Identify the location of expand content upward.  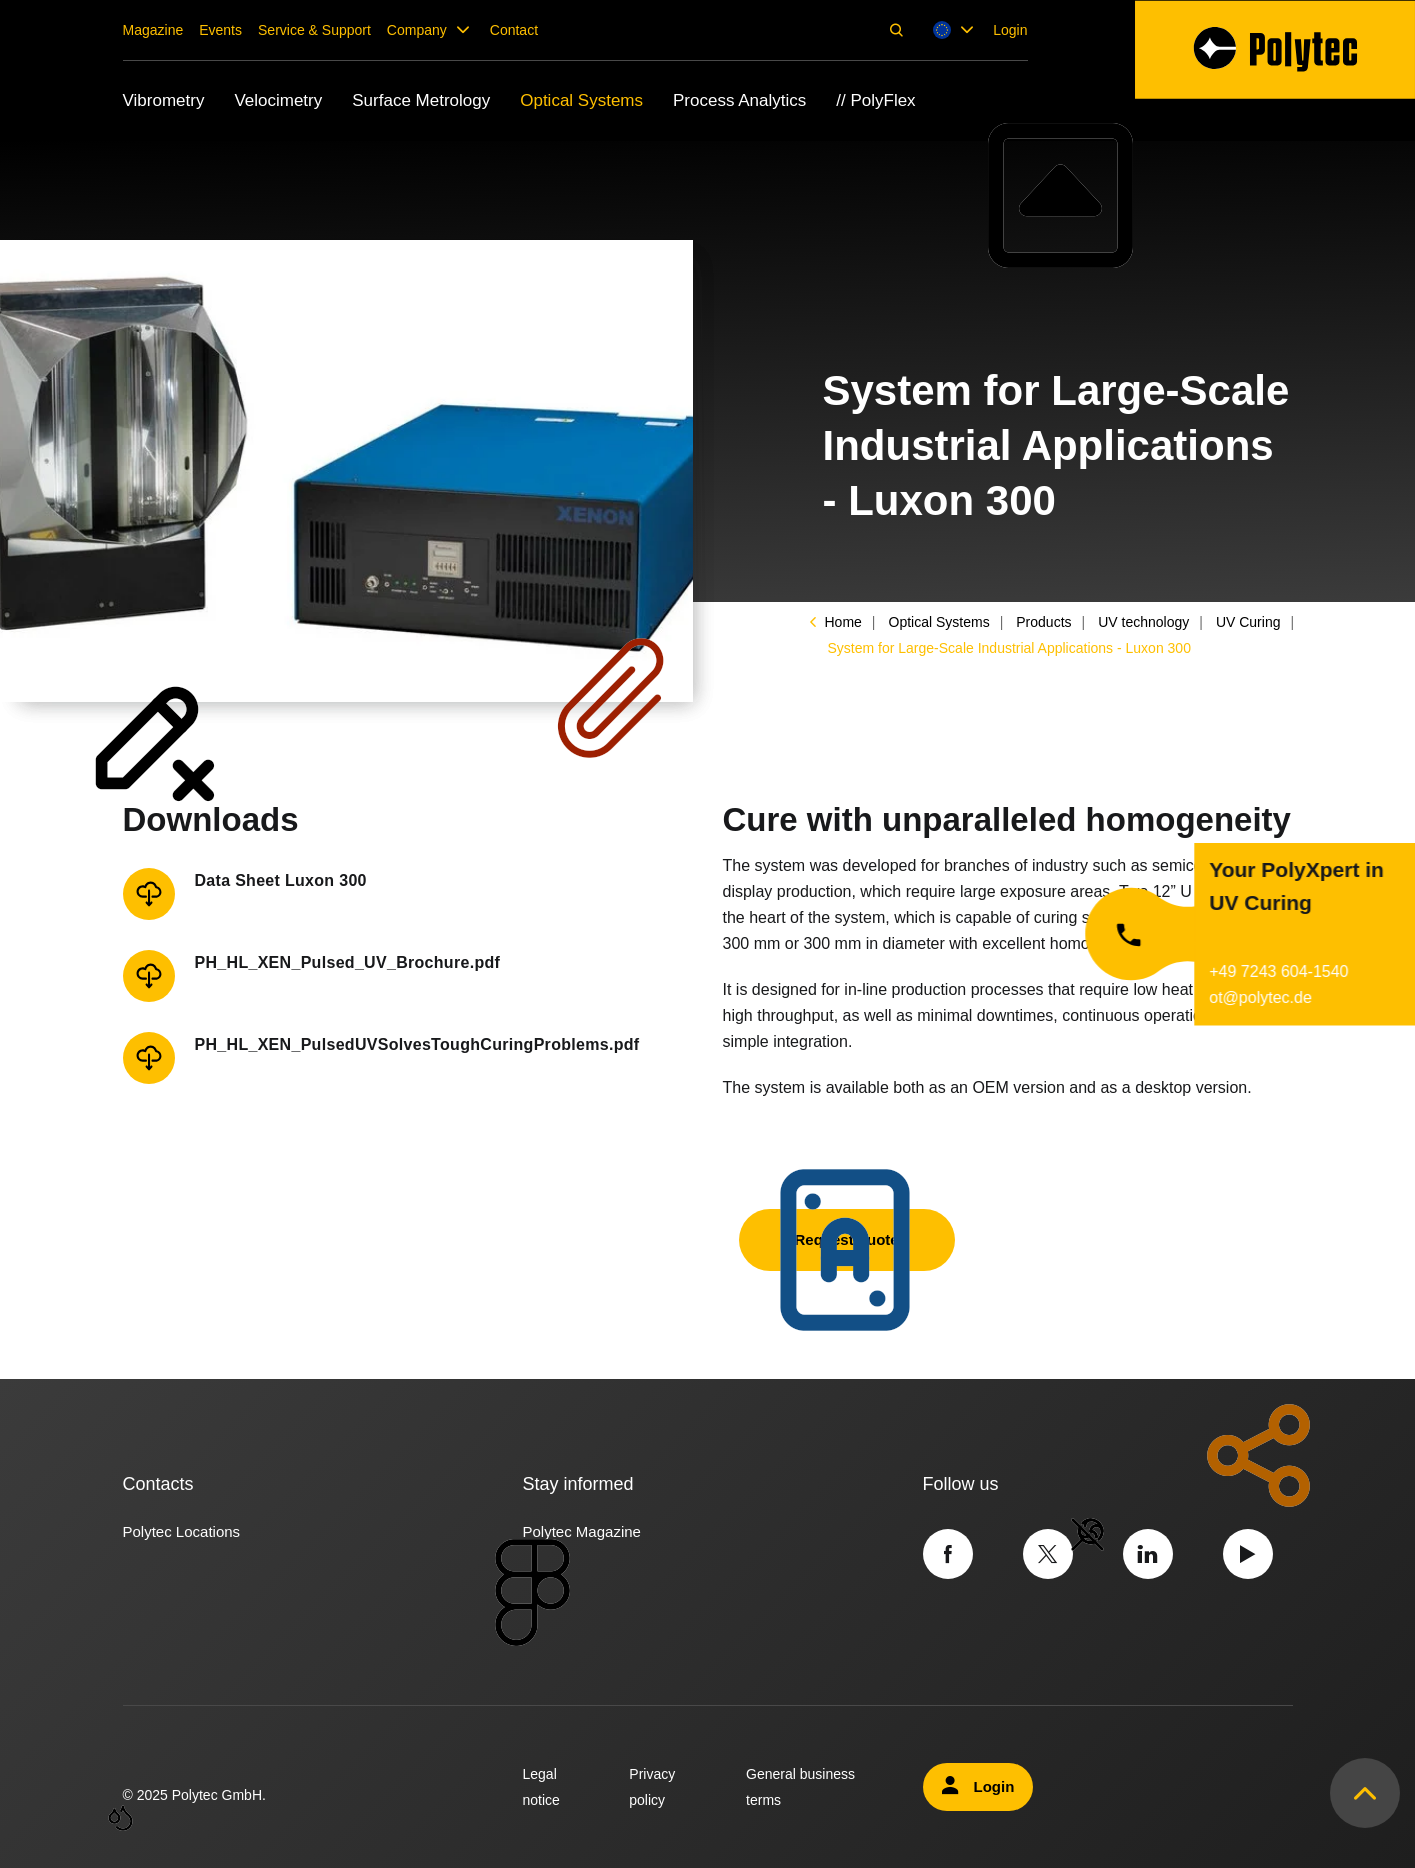
(1060, 195).